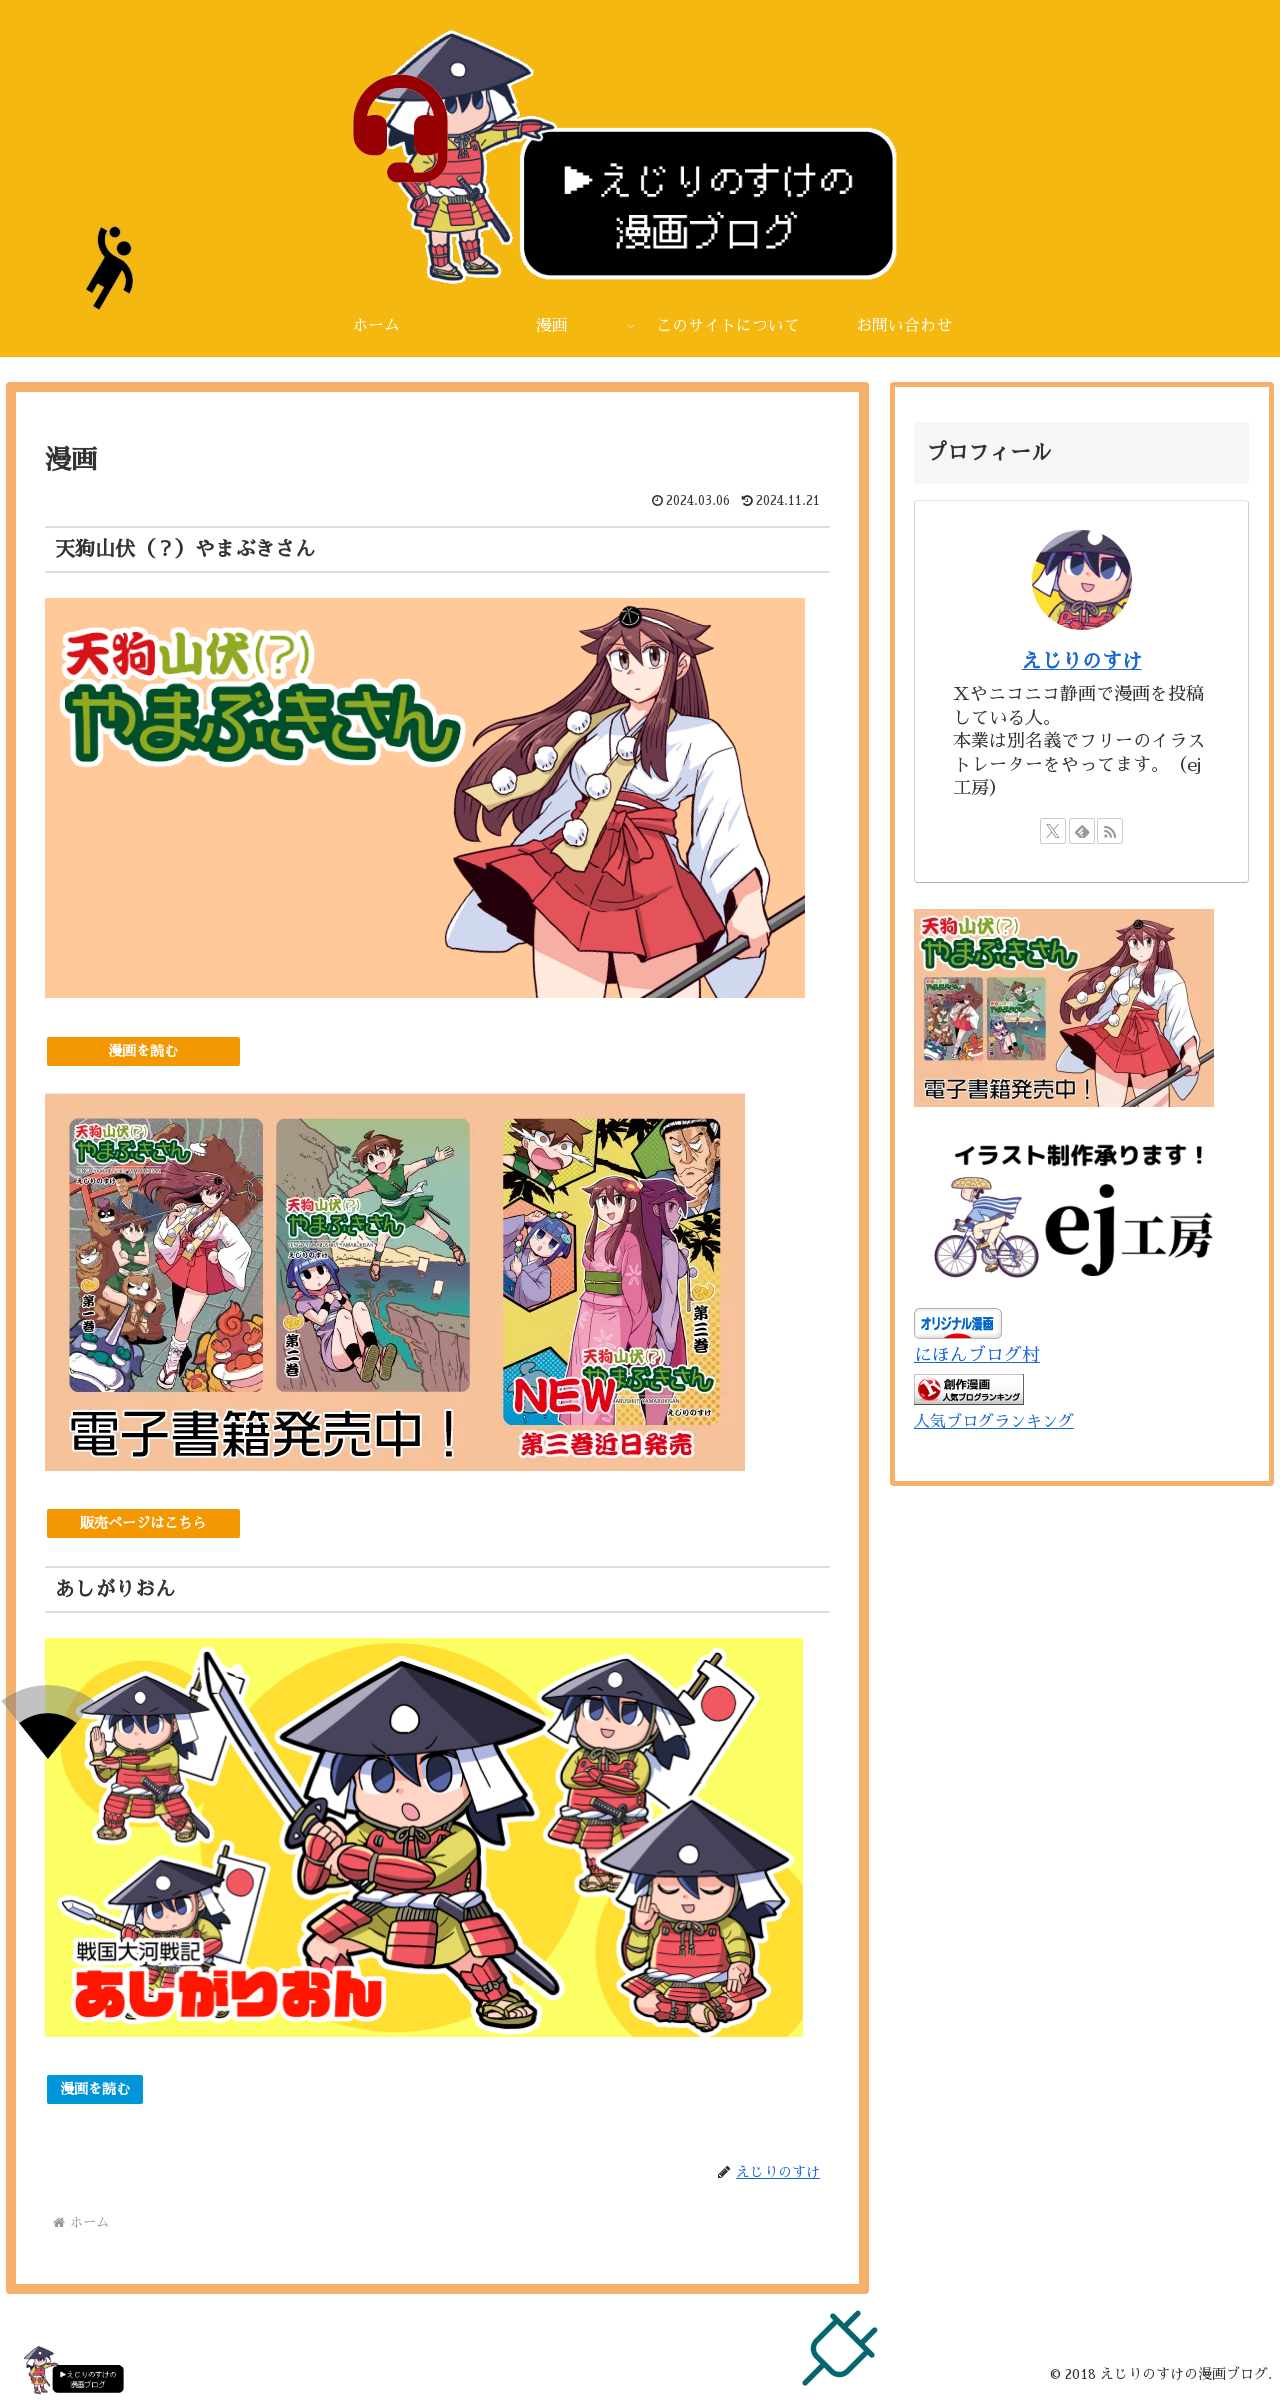  I want to click on indicates weak wifi signal strength, so click(48, 1721).